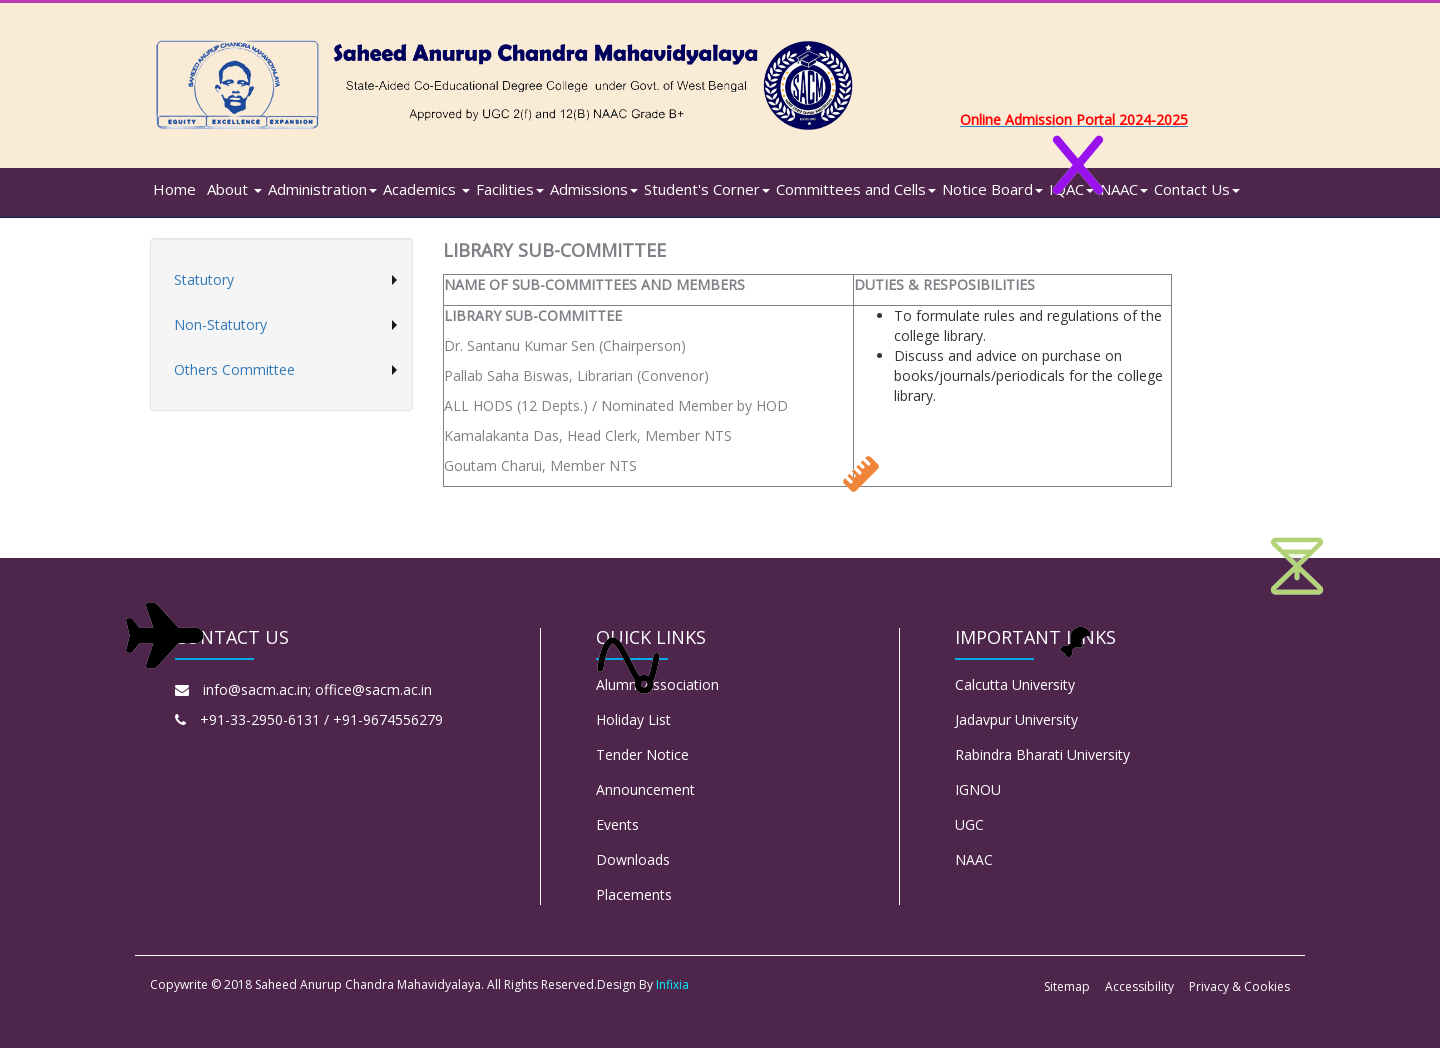  Describe the element at coordinates (164, 635) in the screenshot. I see `enable airplane mode` at that location.